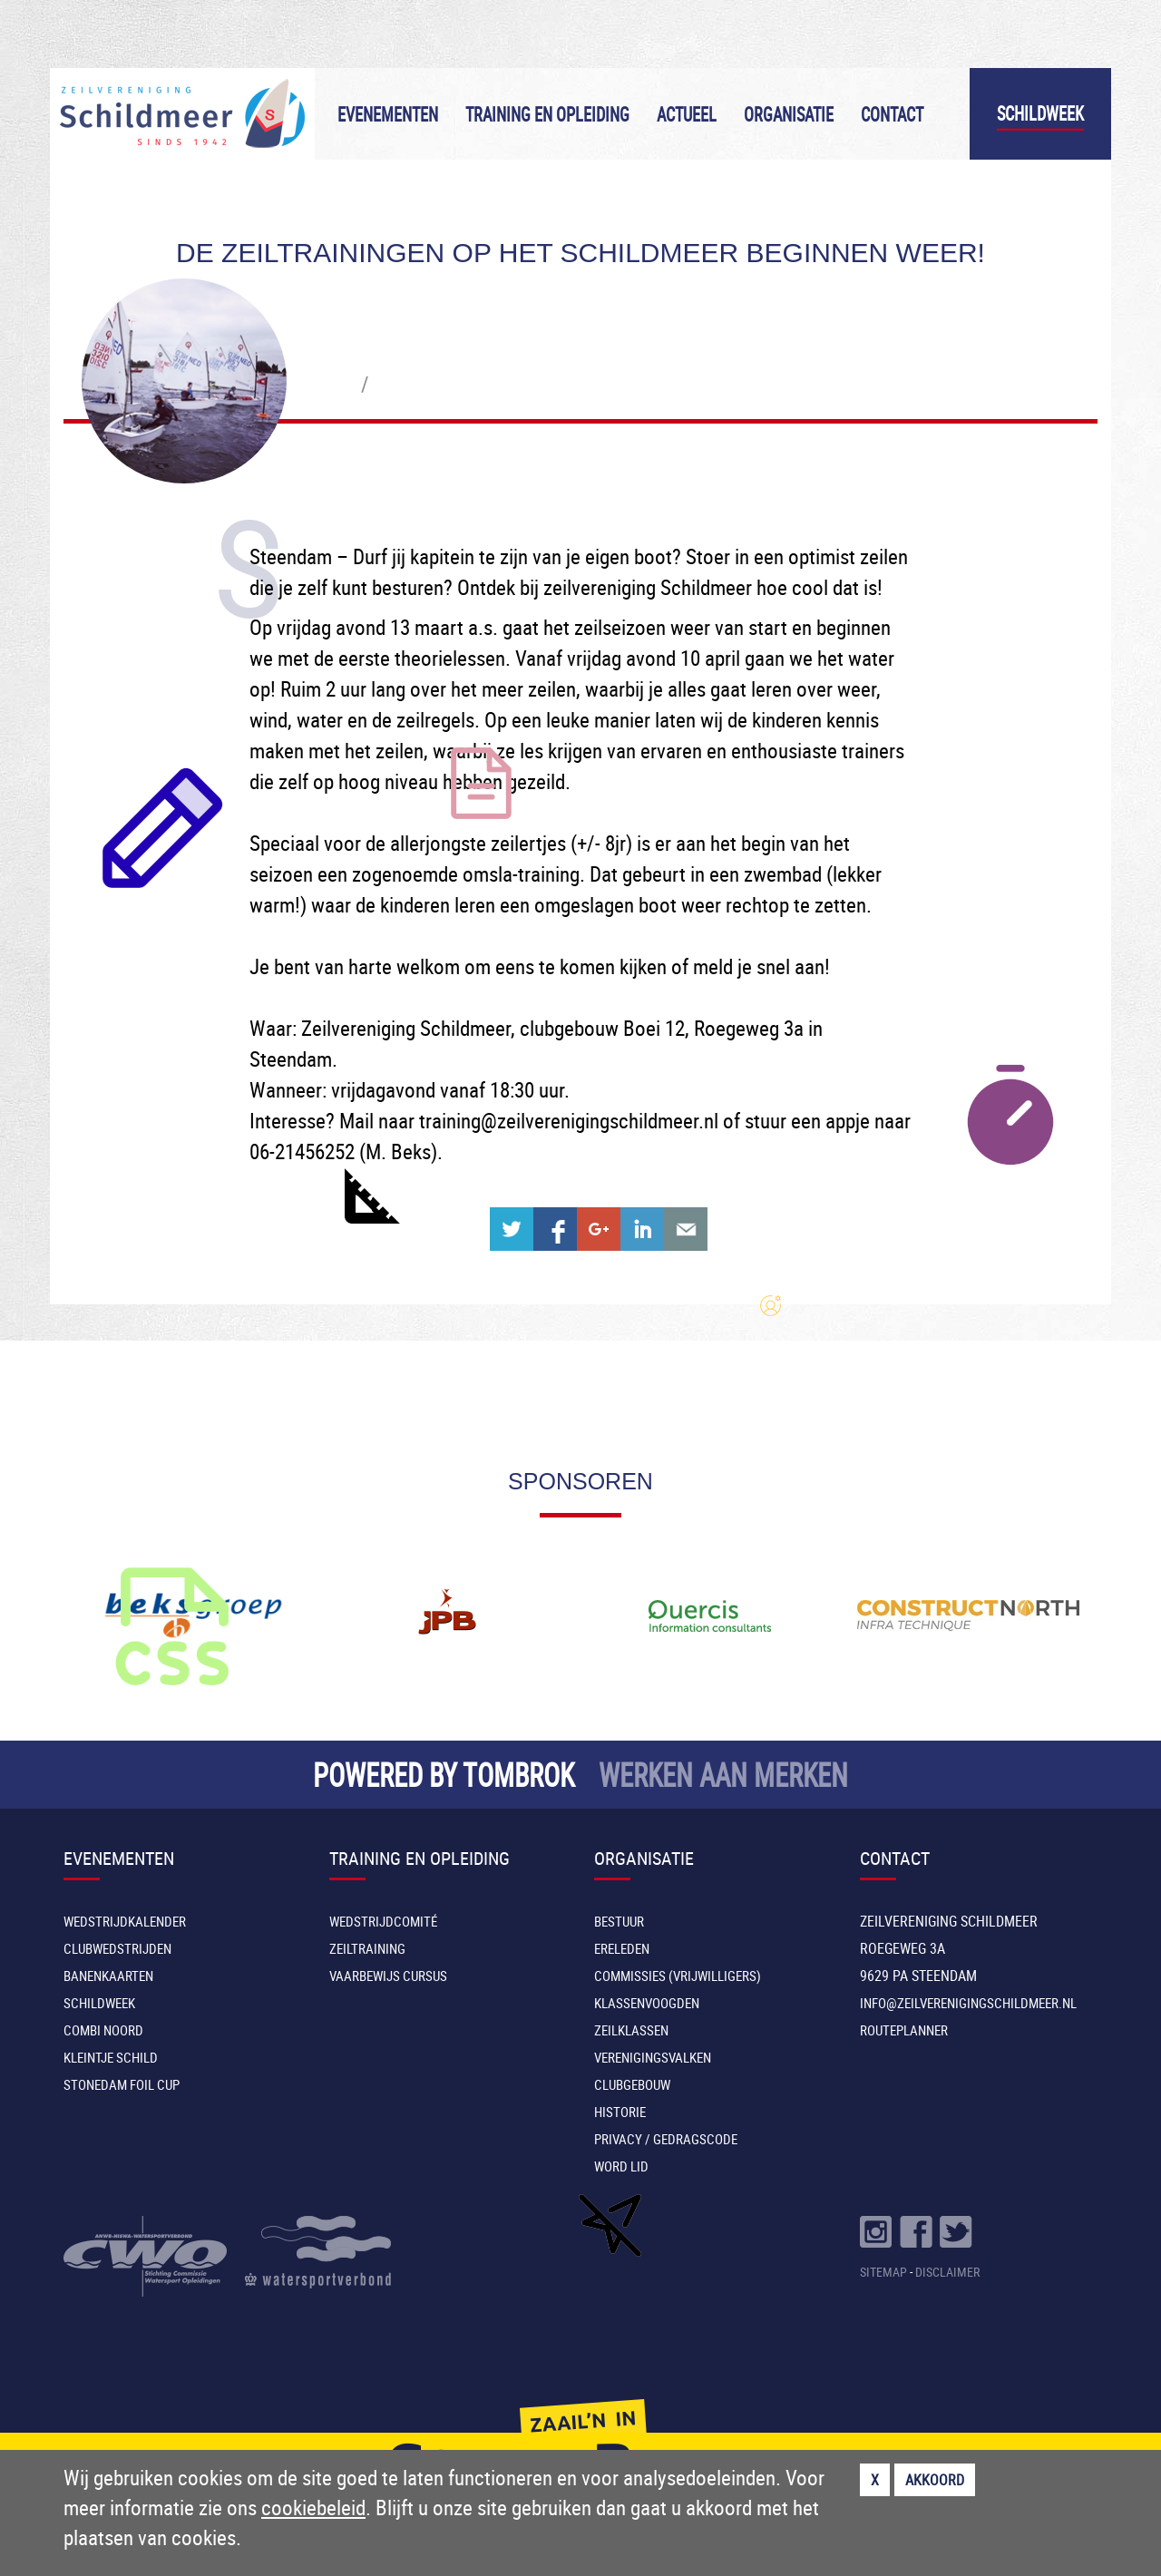  What do you see at coordinates (770, 1305) in the screenshot?
I see `access user profile settings` at bounding box center [770, 1305].